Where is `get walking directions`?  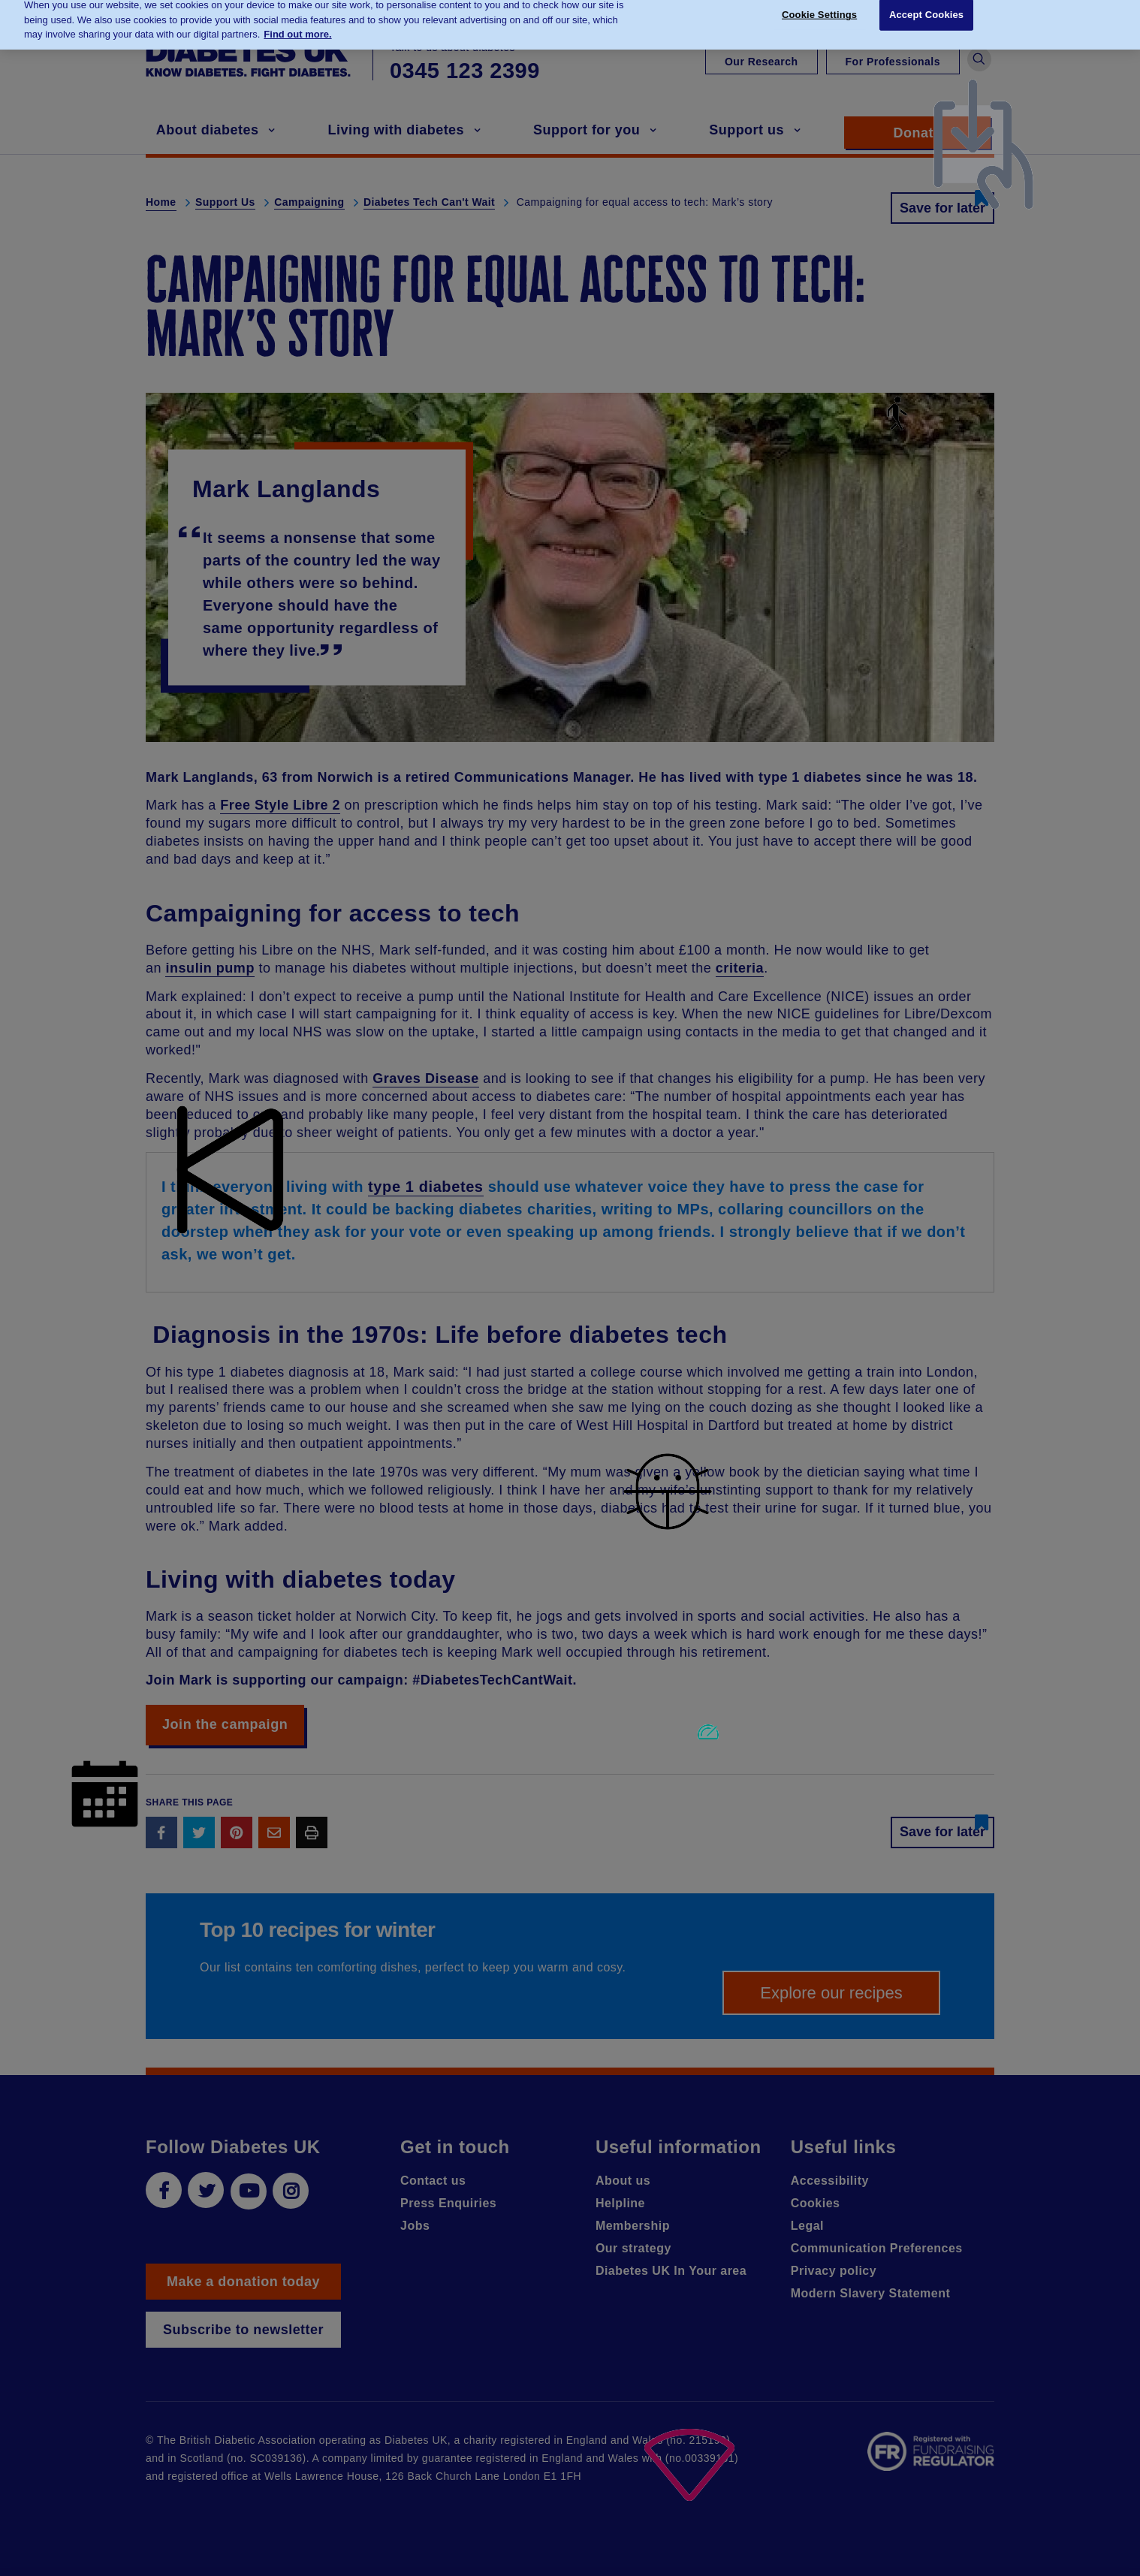 get walking directions is located at coordinates (897, 413).